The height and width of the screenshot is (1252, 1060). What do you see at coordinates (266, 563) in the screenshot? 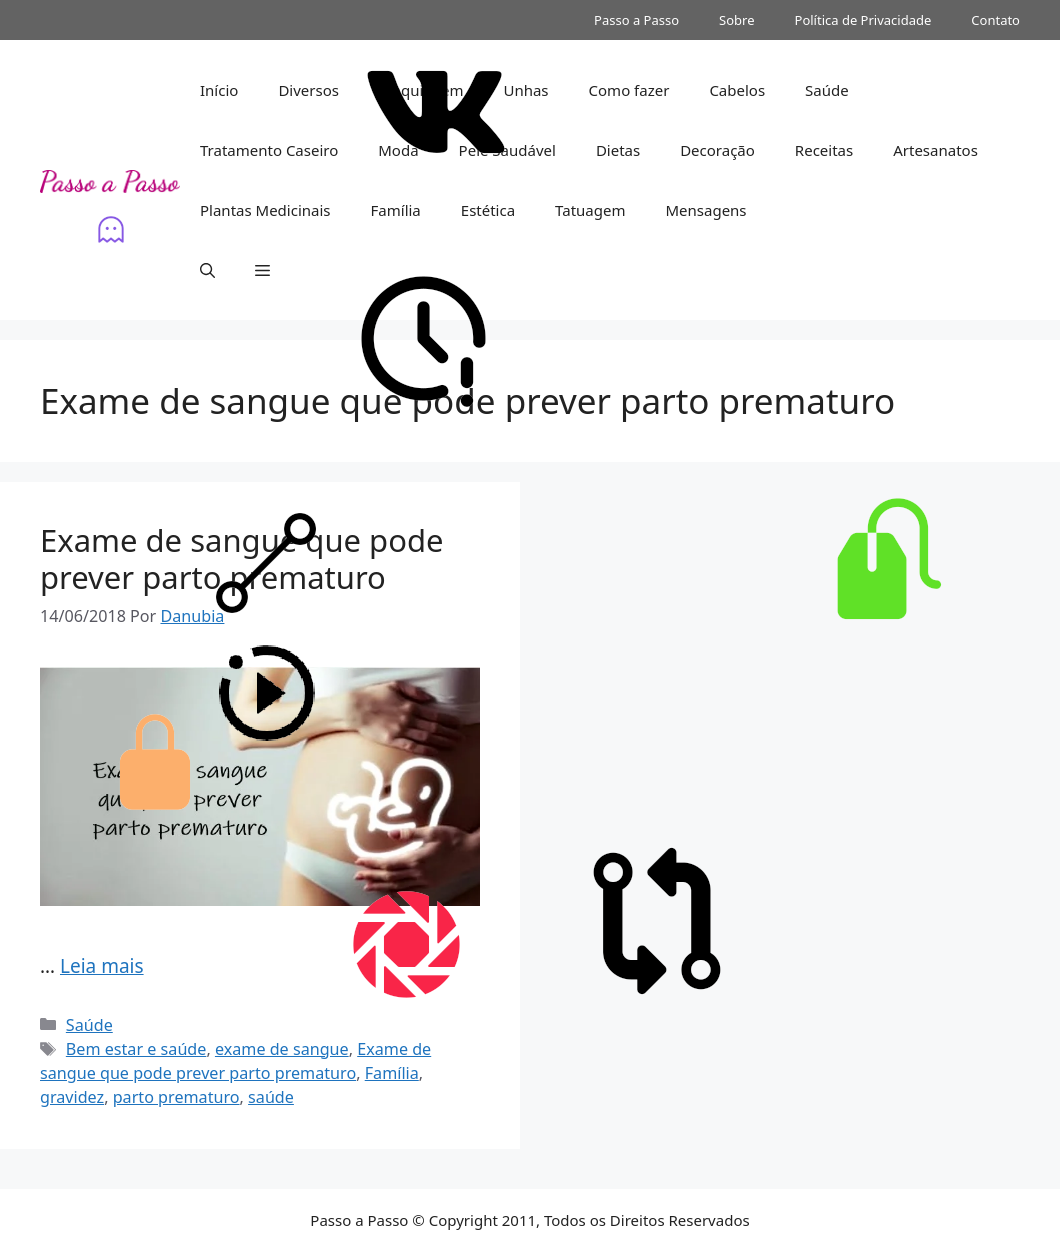
I see `draw a line between two points` at bounding box center [266, 563].